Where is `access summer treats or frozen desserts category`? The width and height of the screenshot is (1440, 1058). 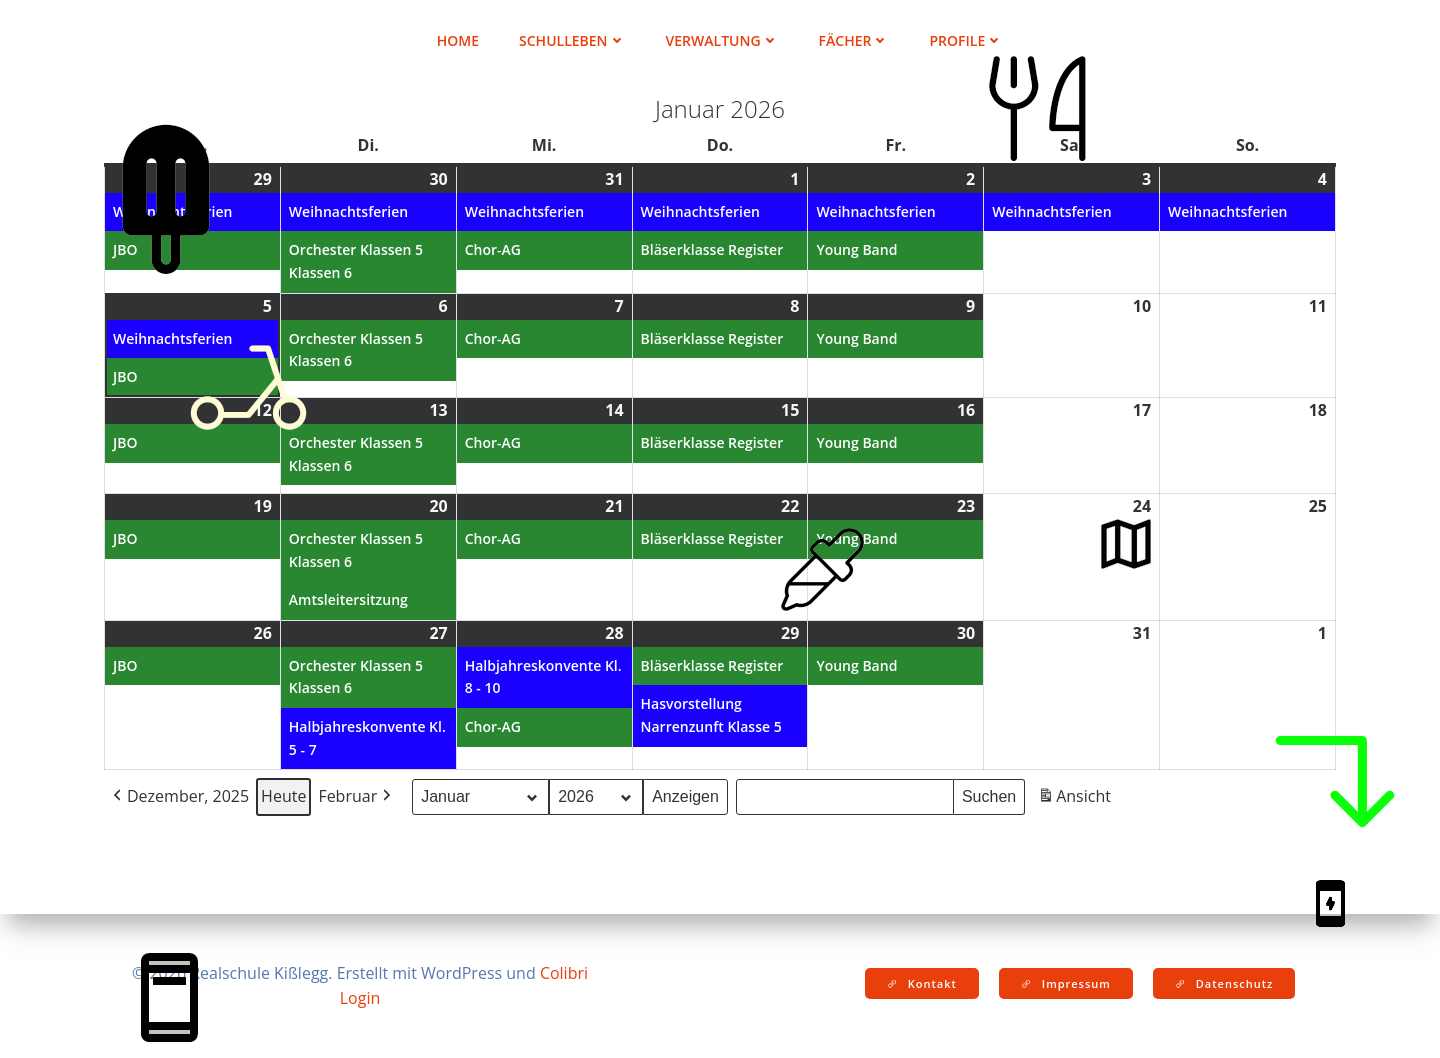
access summer treats or frozen desserts category is located at coordinates (166, 197).